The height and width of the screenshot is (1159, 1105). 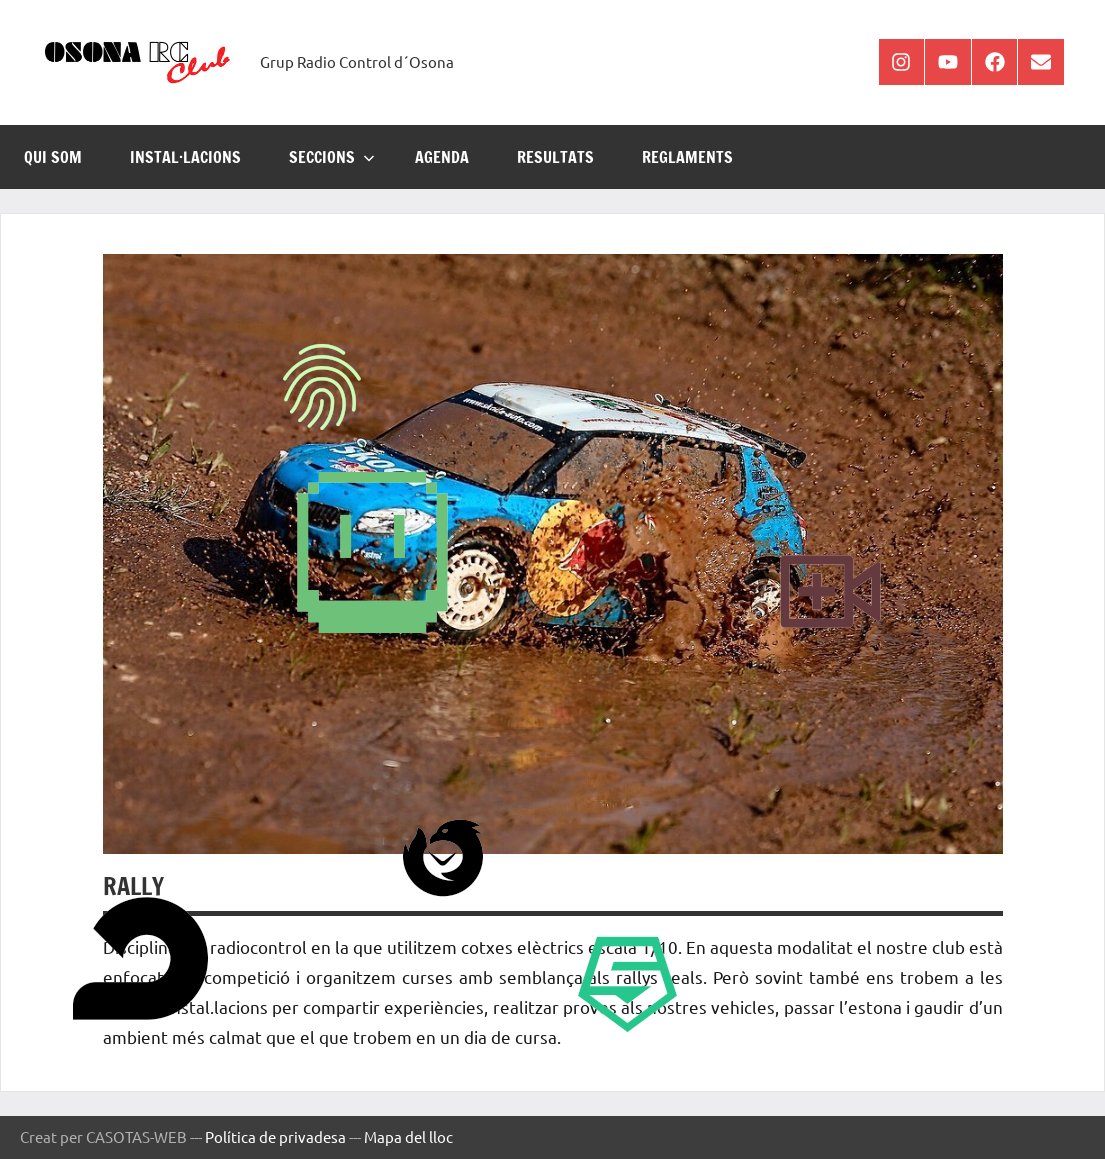 I want to click on sifive company logo, so click(x=627, y=984).